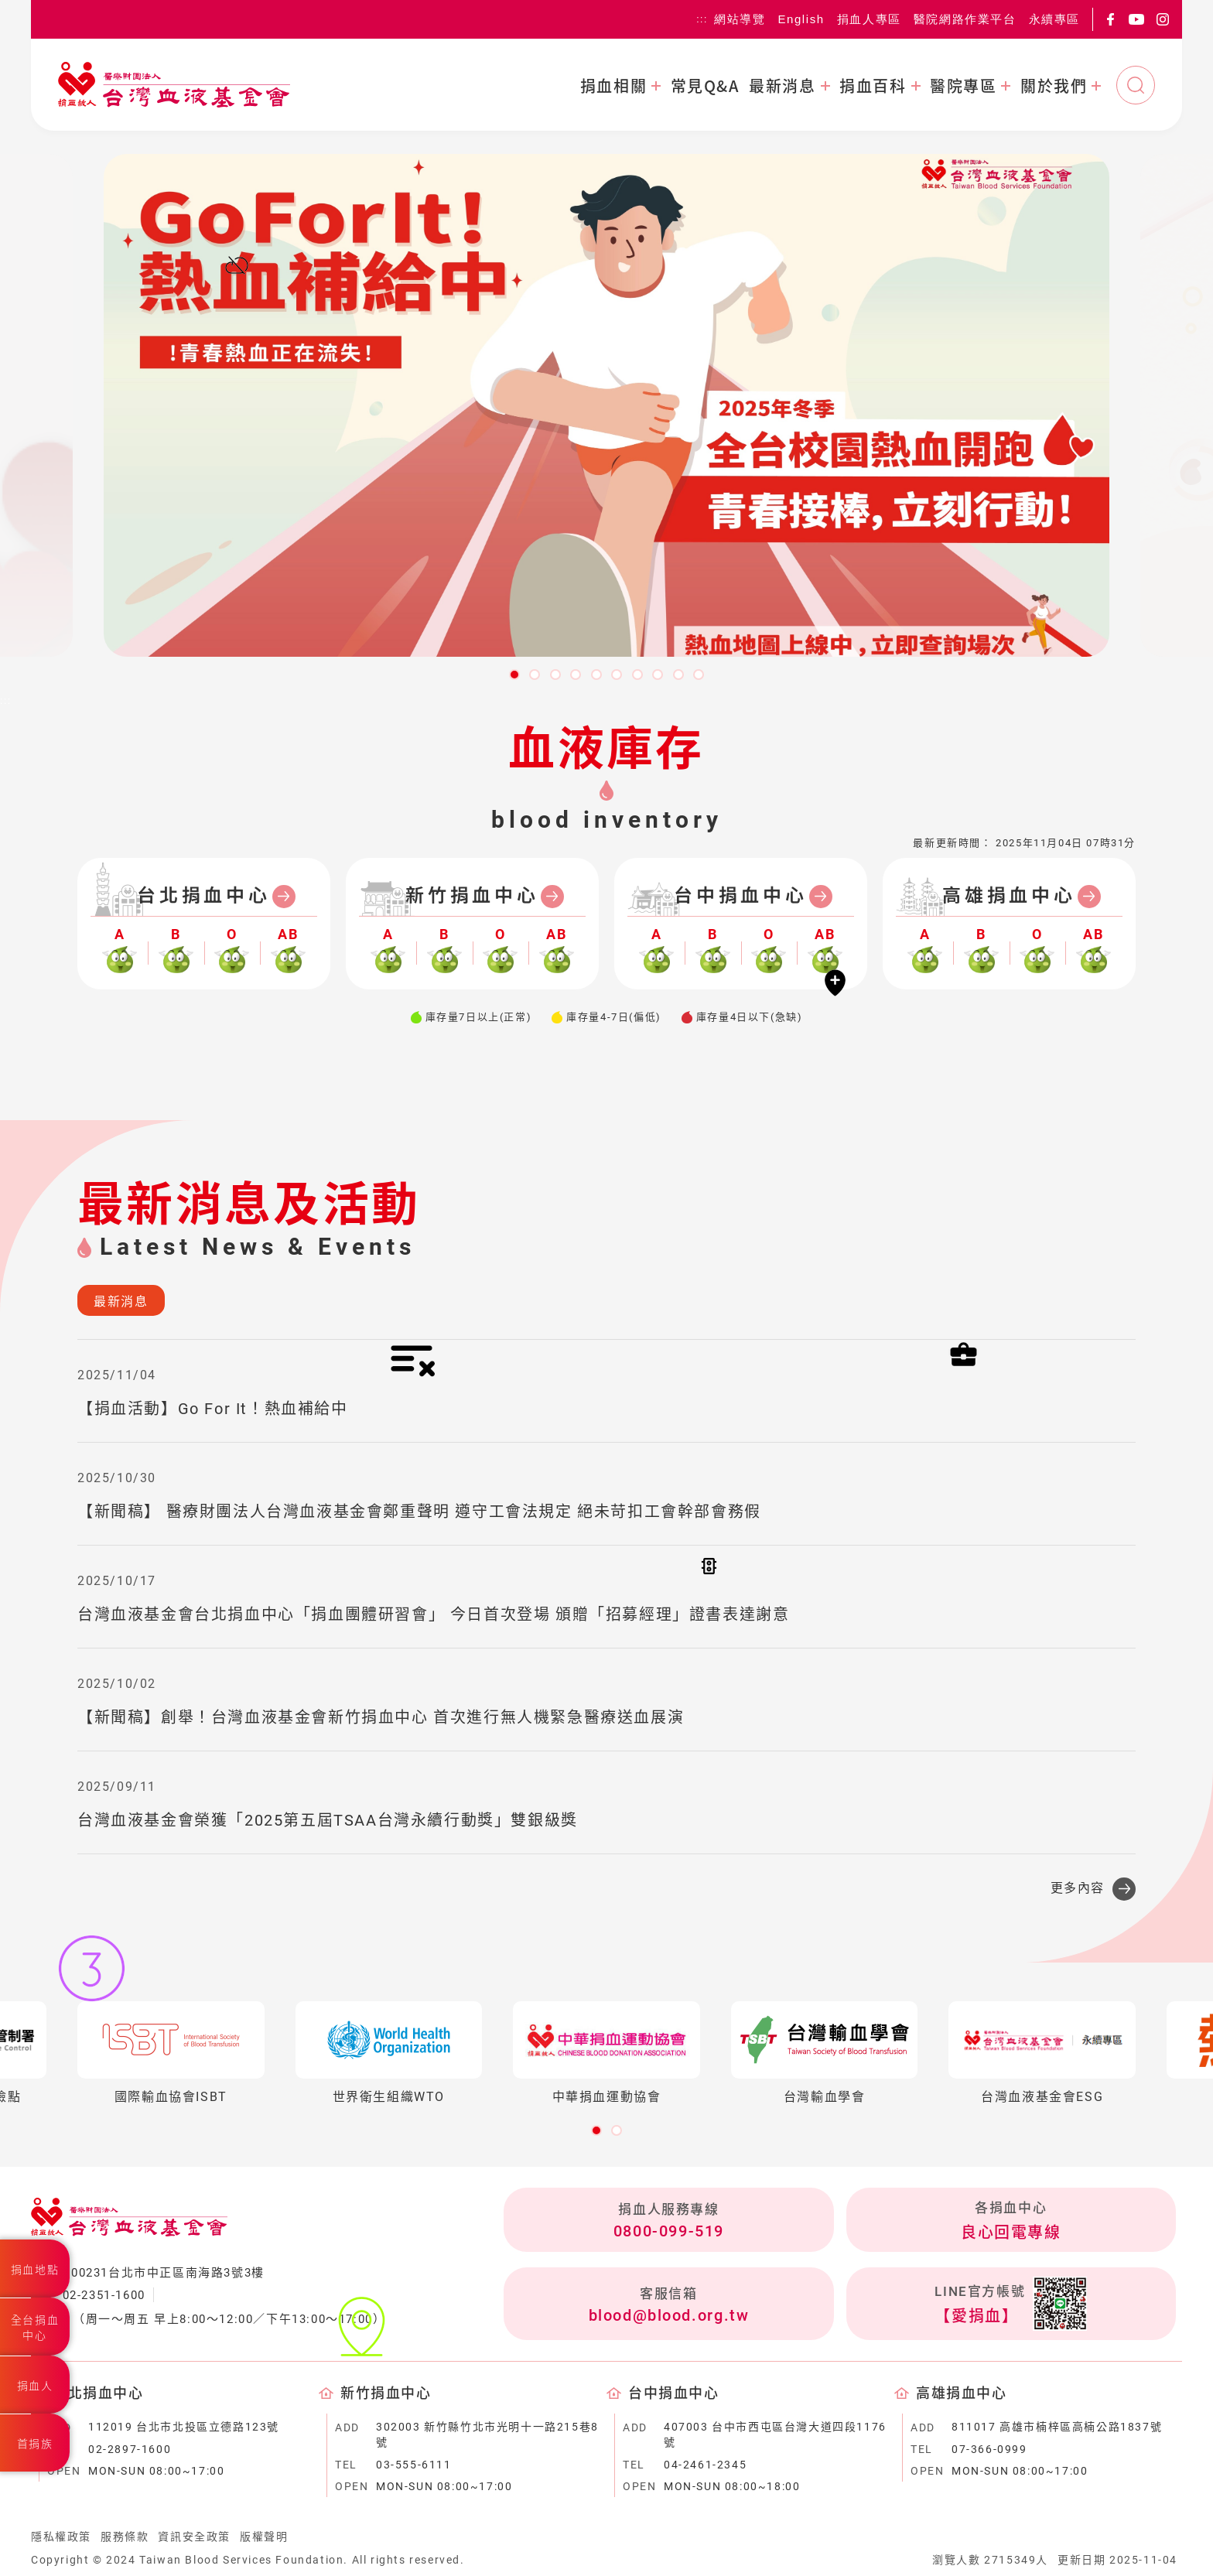  Describe the element at coordinates (237, 265) in the screenshot. I see `cloud storage unavailable or disconnected` at that location.